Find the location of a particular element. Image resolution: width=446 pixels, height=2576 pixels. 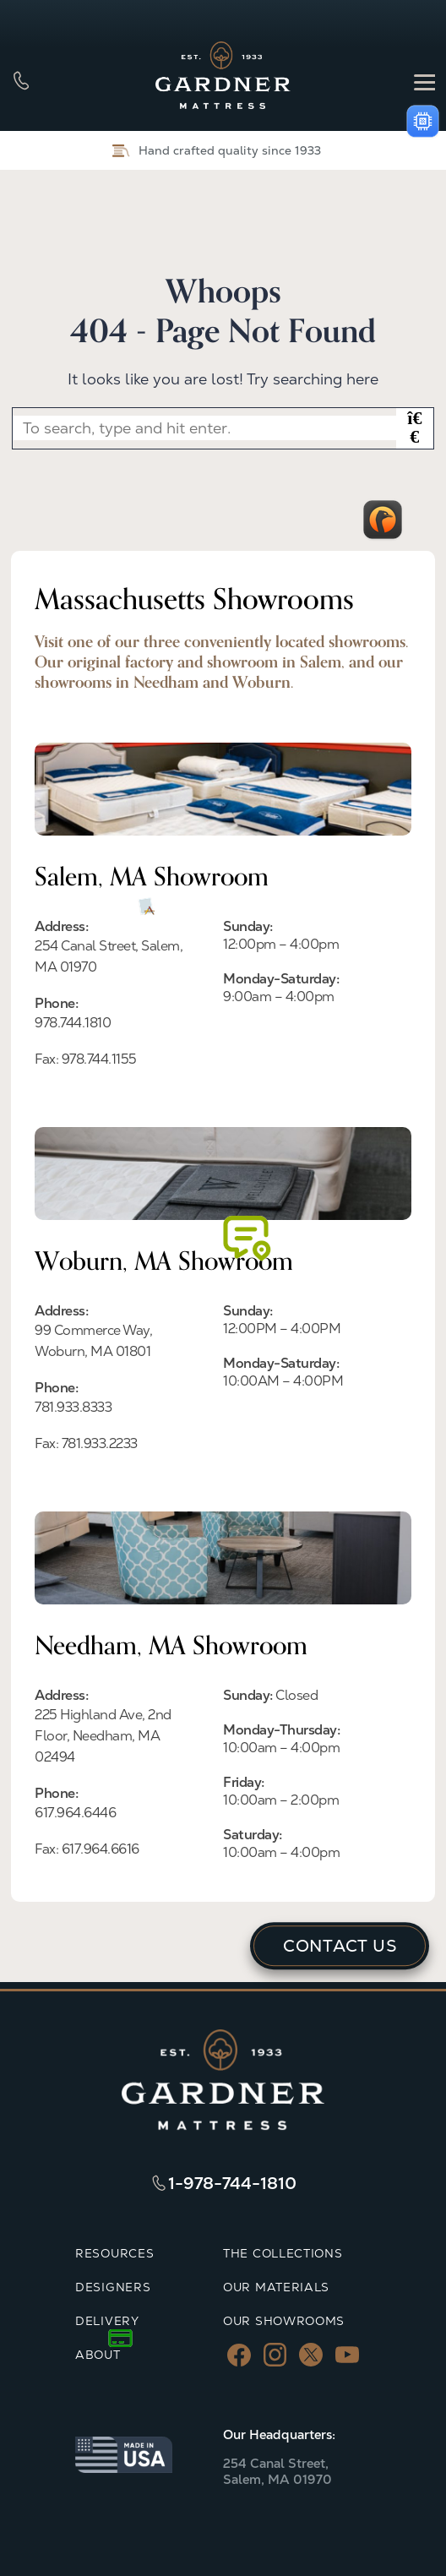

browse electronics or hardware apps is located at coordinates (422, 121).